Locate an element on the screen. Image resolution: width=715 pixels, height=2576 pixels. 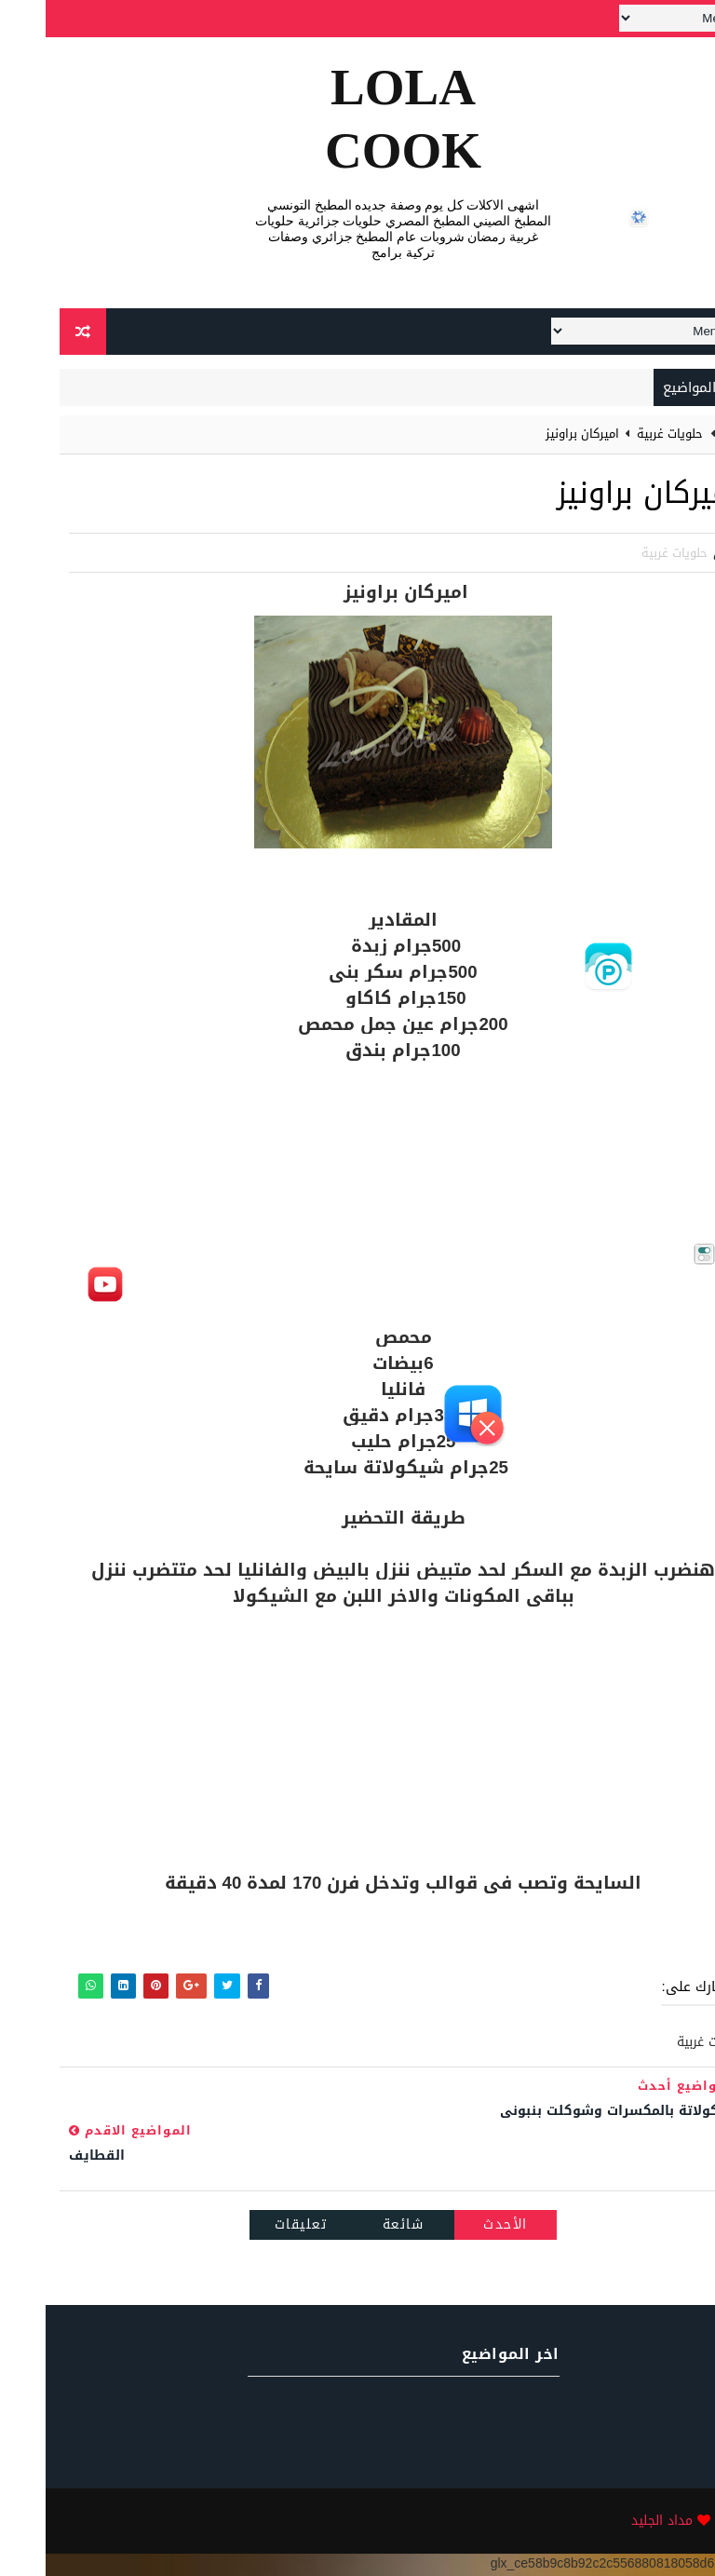
open pCloud cloud storage app is located at coordinates (608, 966).